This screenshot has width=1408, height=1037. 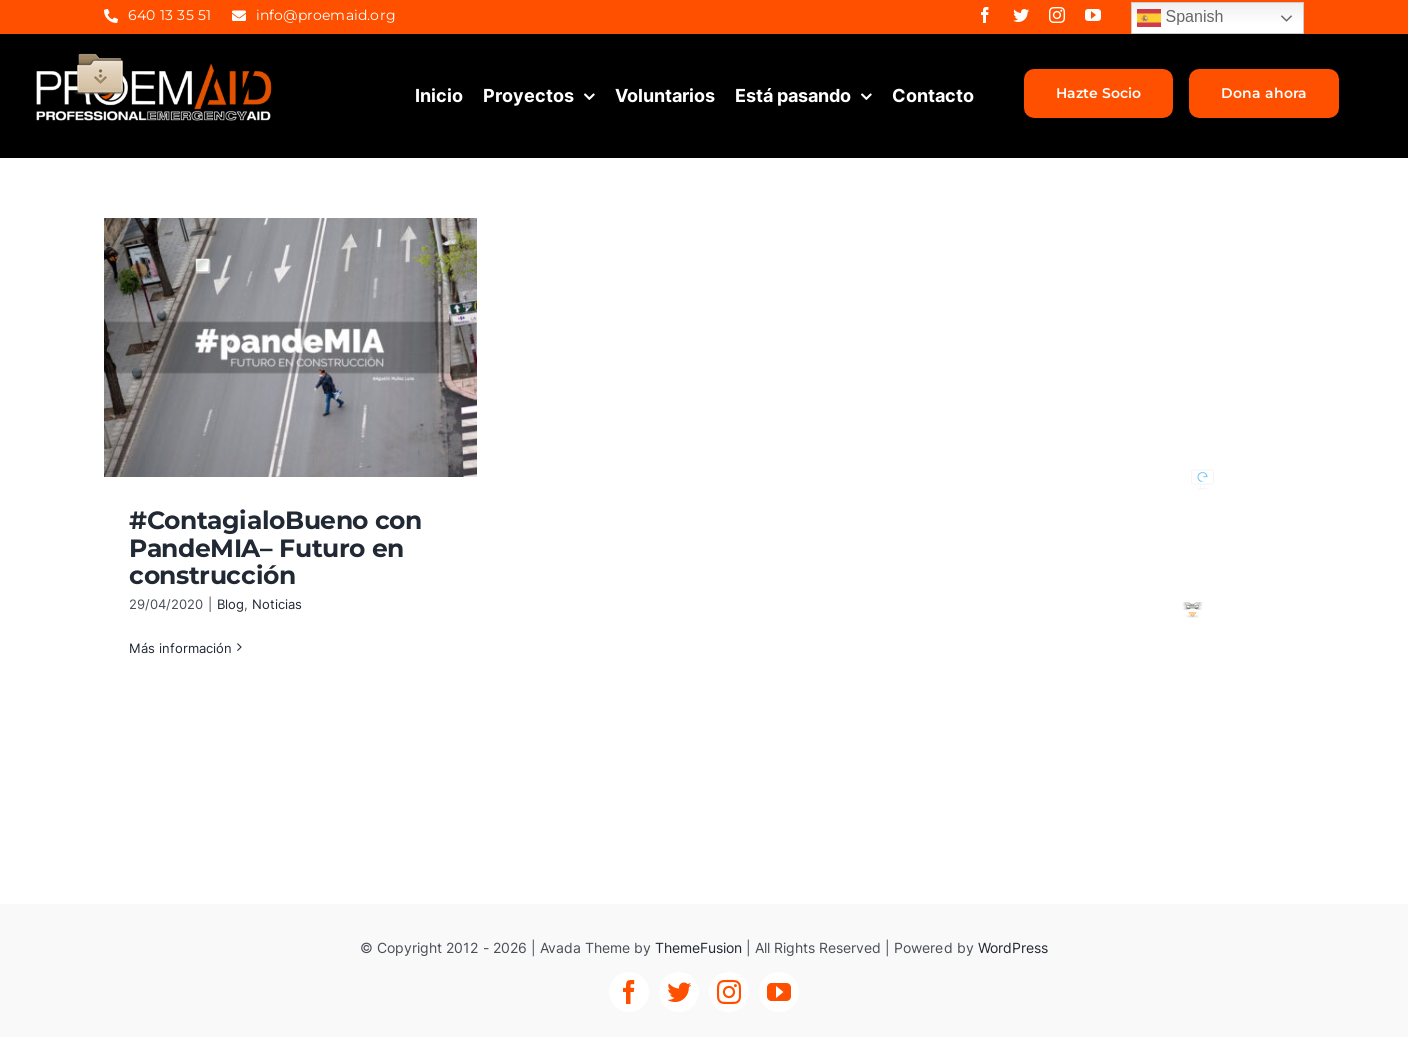 What do you see at coordinates (1202, 479) in the screenshot?
I see `rotate display clockwise` at bounding box center [1202, 479].